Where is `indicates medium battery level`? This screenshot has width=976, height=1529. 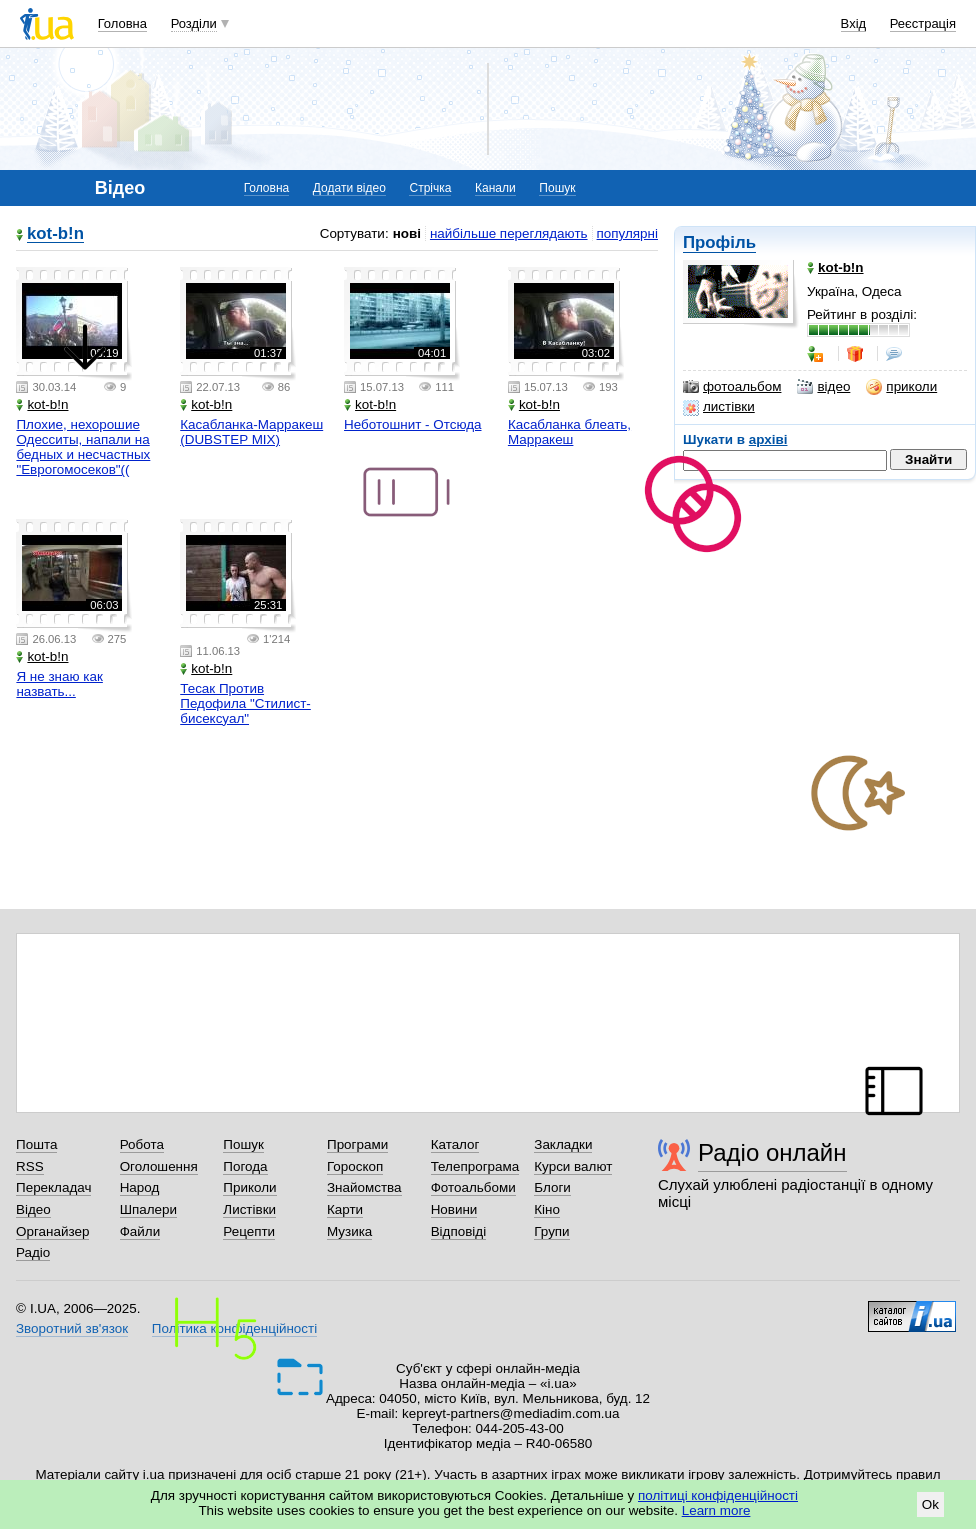 indicates medium battery level is located at coordinates (405, 492).